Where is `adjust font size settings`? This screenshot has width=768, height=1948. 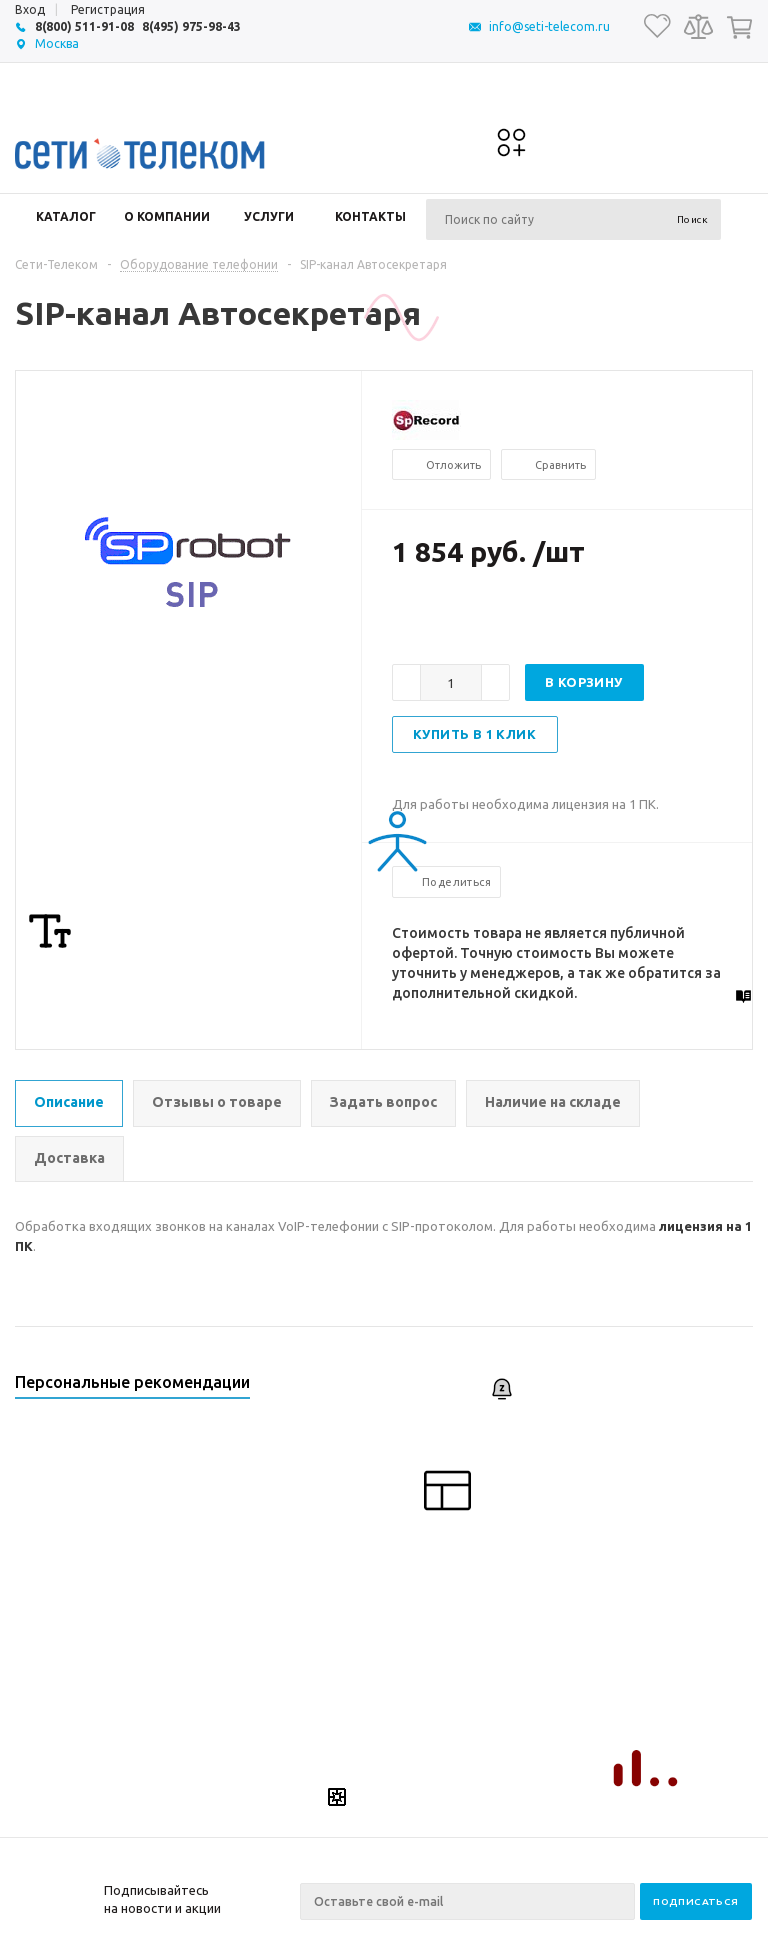
adjust font size settings is located at coordinates (50, 931).